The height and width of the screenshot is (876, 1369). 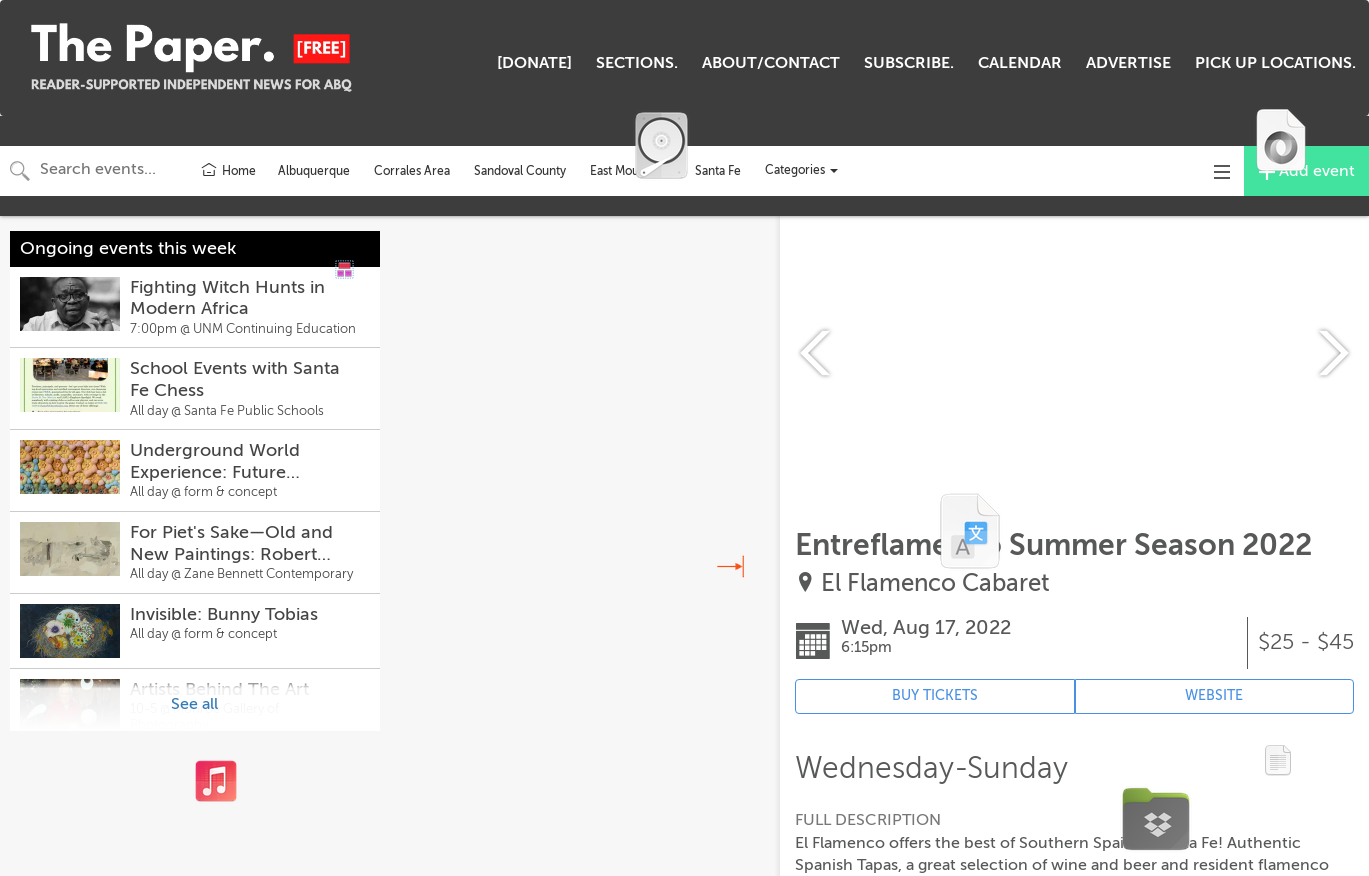 What do you see at coordinates (1278, 760) in the screenshot?
I see `open a plain text file` at bounding box center [1278, 760].